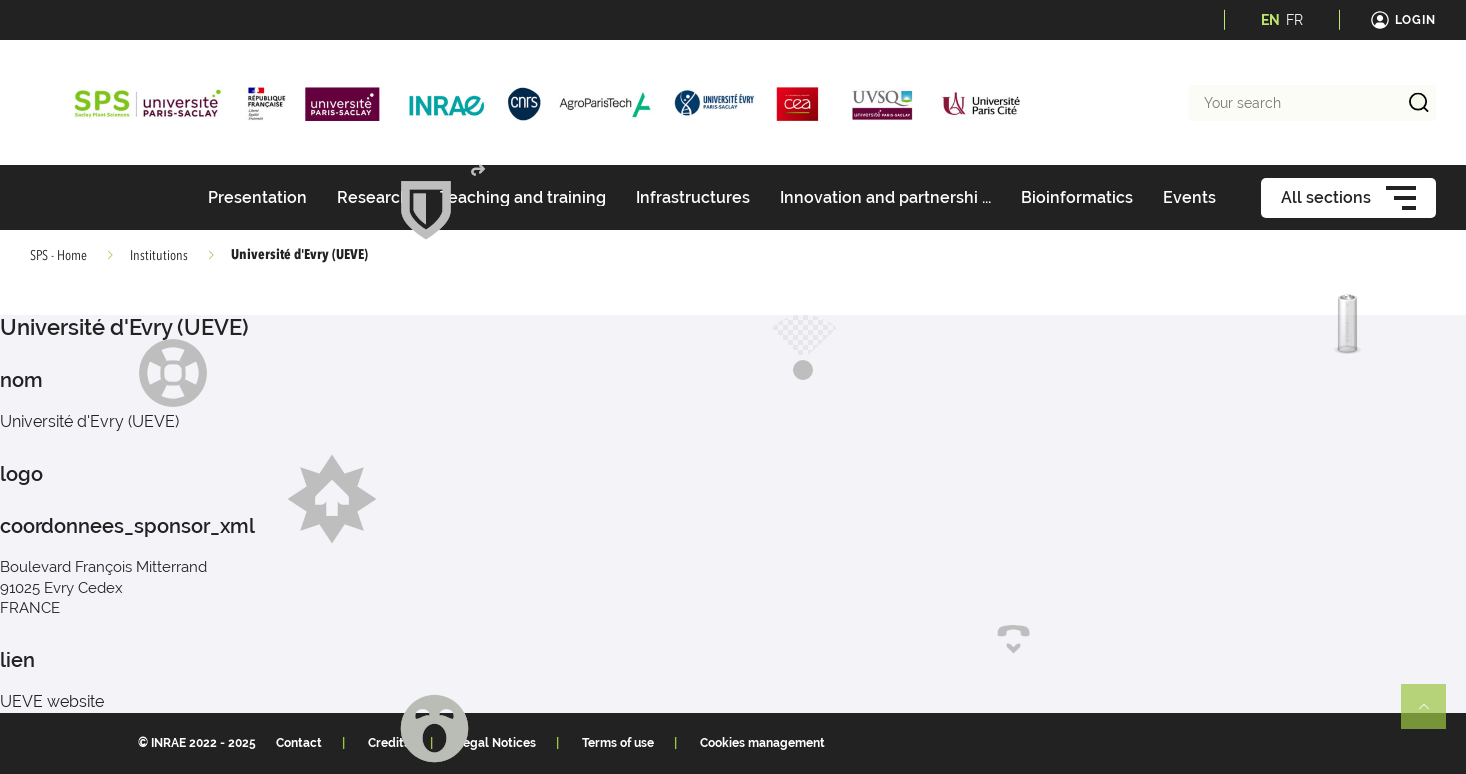 The width and height of the screenshot is (1466, 774). What do you see at coordinates (803, 345) in the screenshot?
I see `indicates active wireless network connection` at bounding box center [803, 345].